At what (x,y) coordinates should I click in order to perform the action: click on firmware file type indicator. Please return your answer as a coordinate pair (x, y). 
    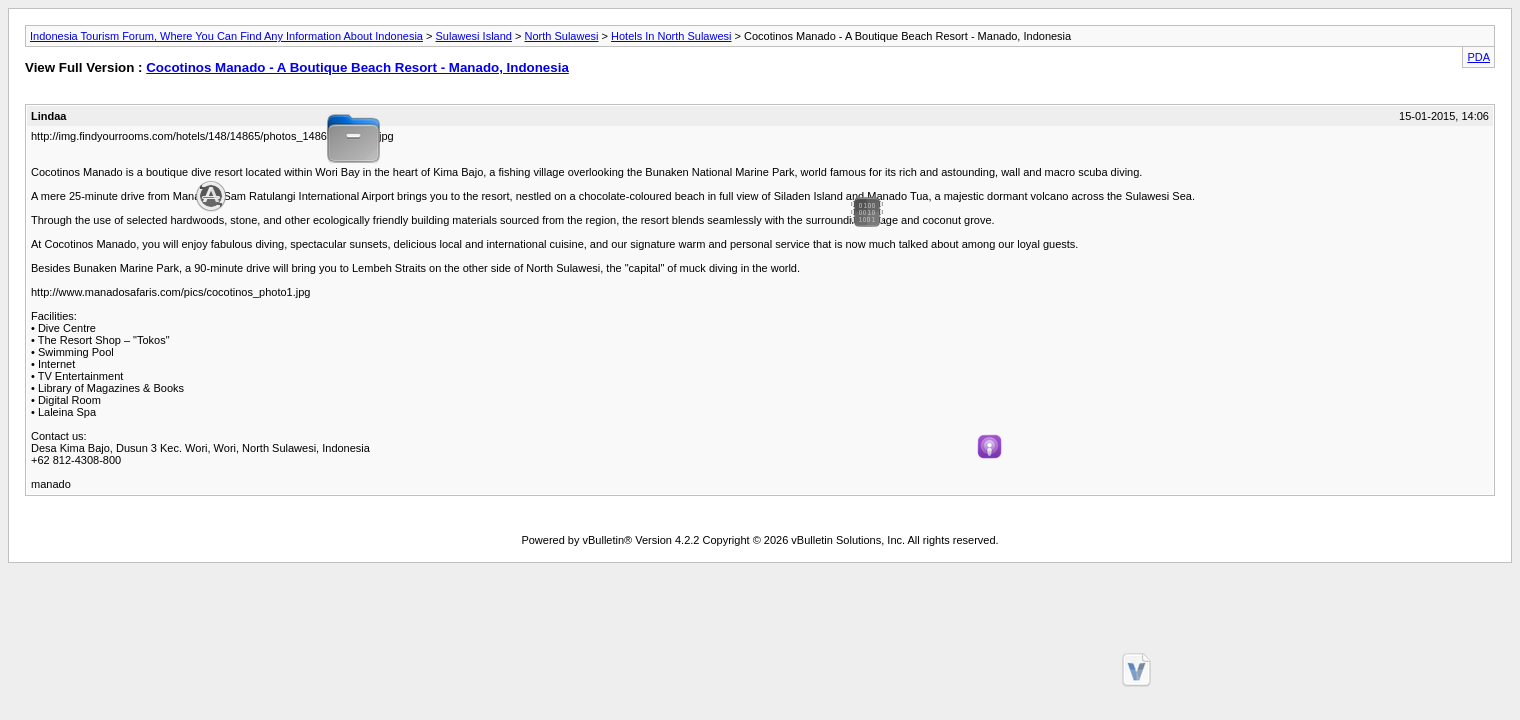
    Looking at the image, I should click on (867, 212).